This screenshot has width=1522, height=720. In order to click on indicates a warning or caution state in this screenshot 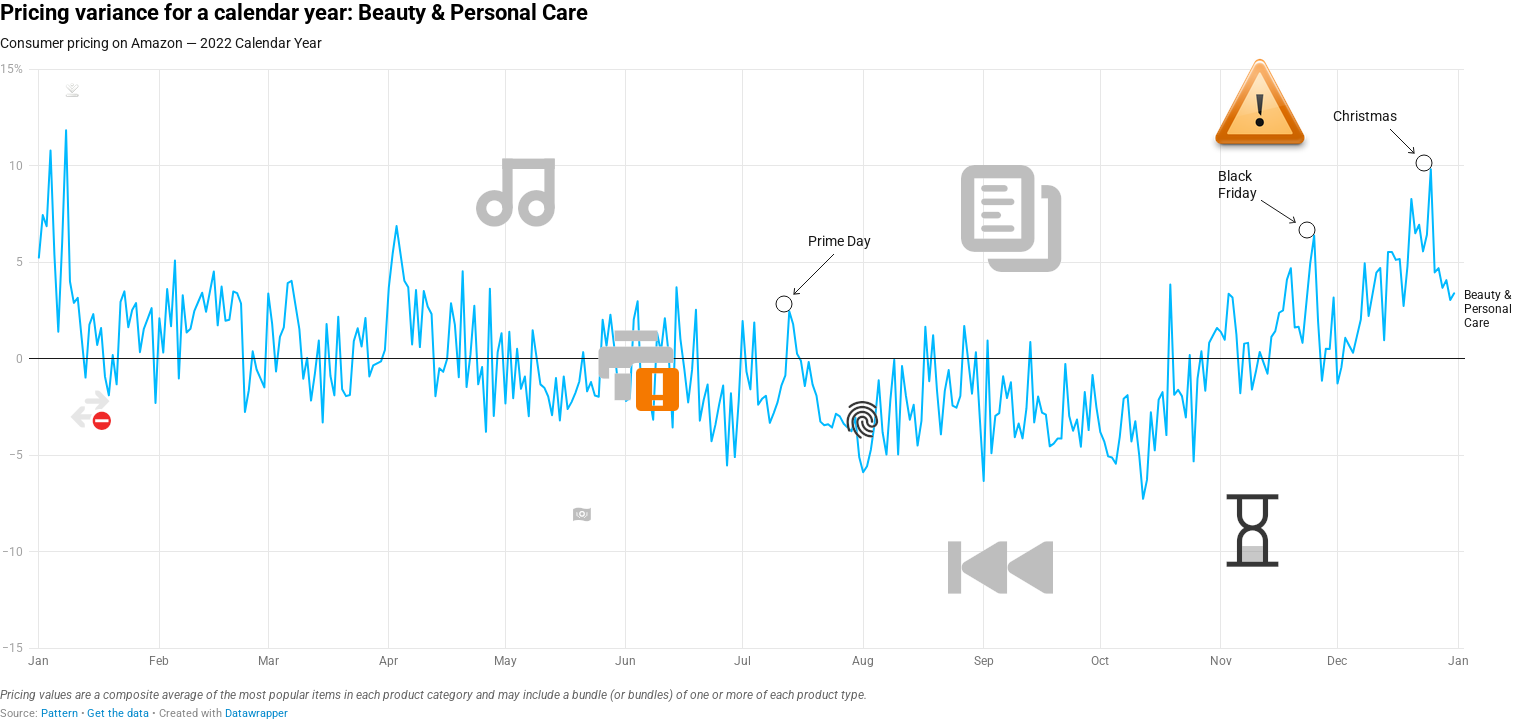, I will do `click(1260, 105)`.